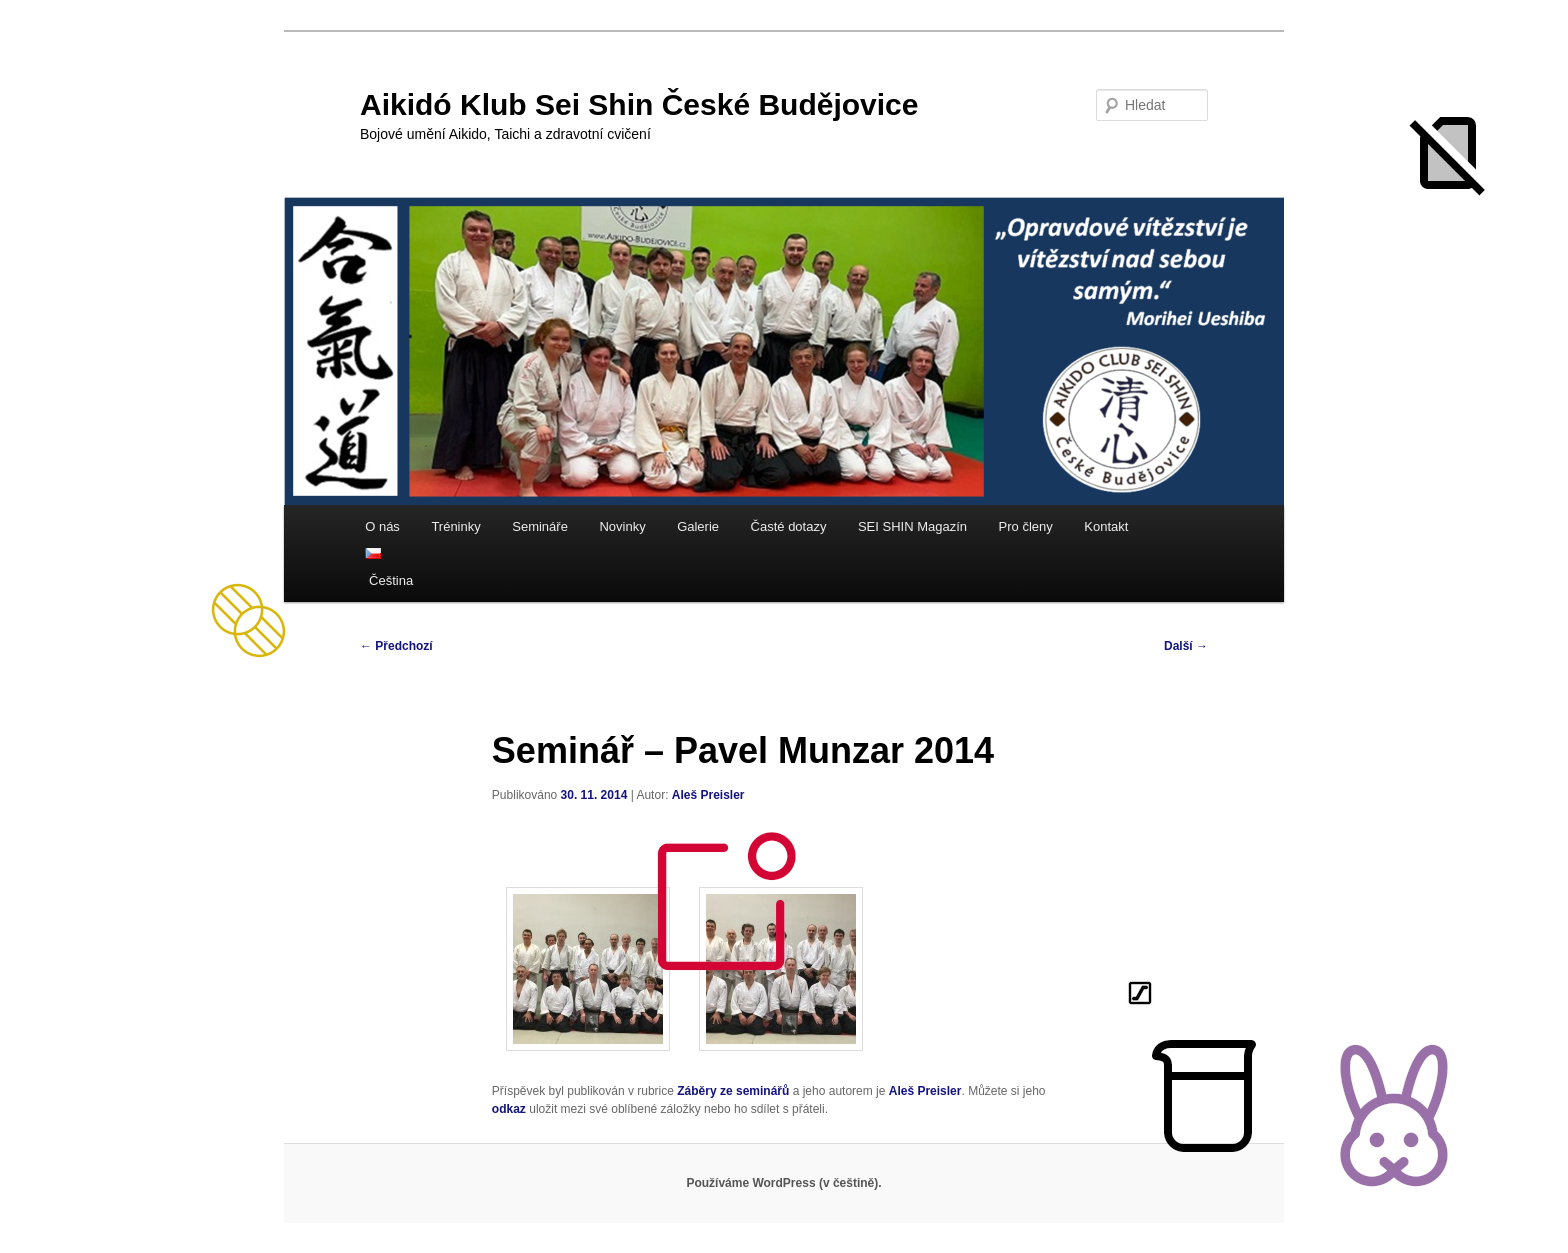 The width and height of the screenshot is (1568, 1253). What do you see at coordinates (1448, 153) in the screenshot?
I see `indicates no sim card detected` at bounding box center [1448, 153].